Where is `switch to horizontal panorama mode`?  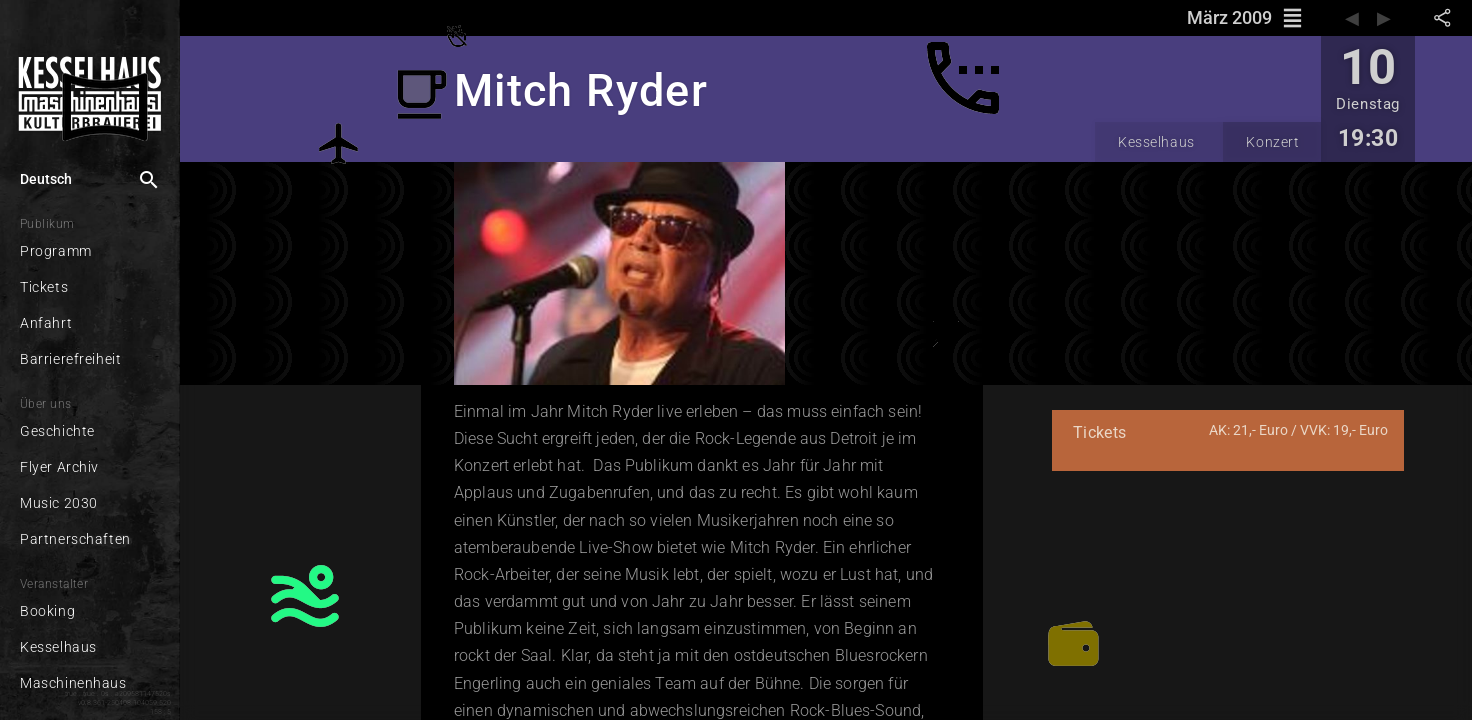 switch to horizontal panorama mode is located at coordinates (105, 107).